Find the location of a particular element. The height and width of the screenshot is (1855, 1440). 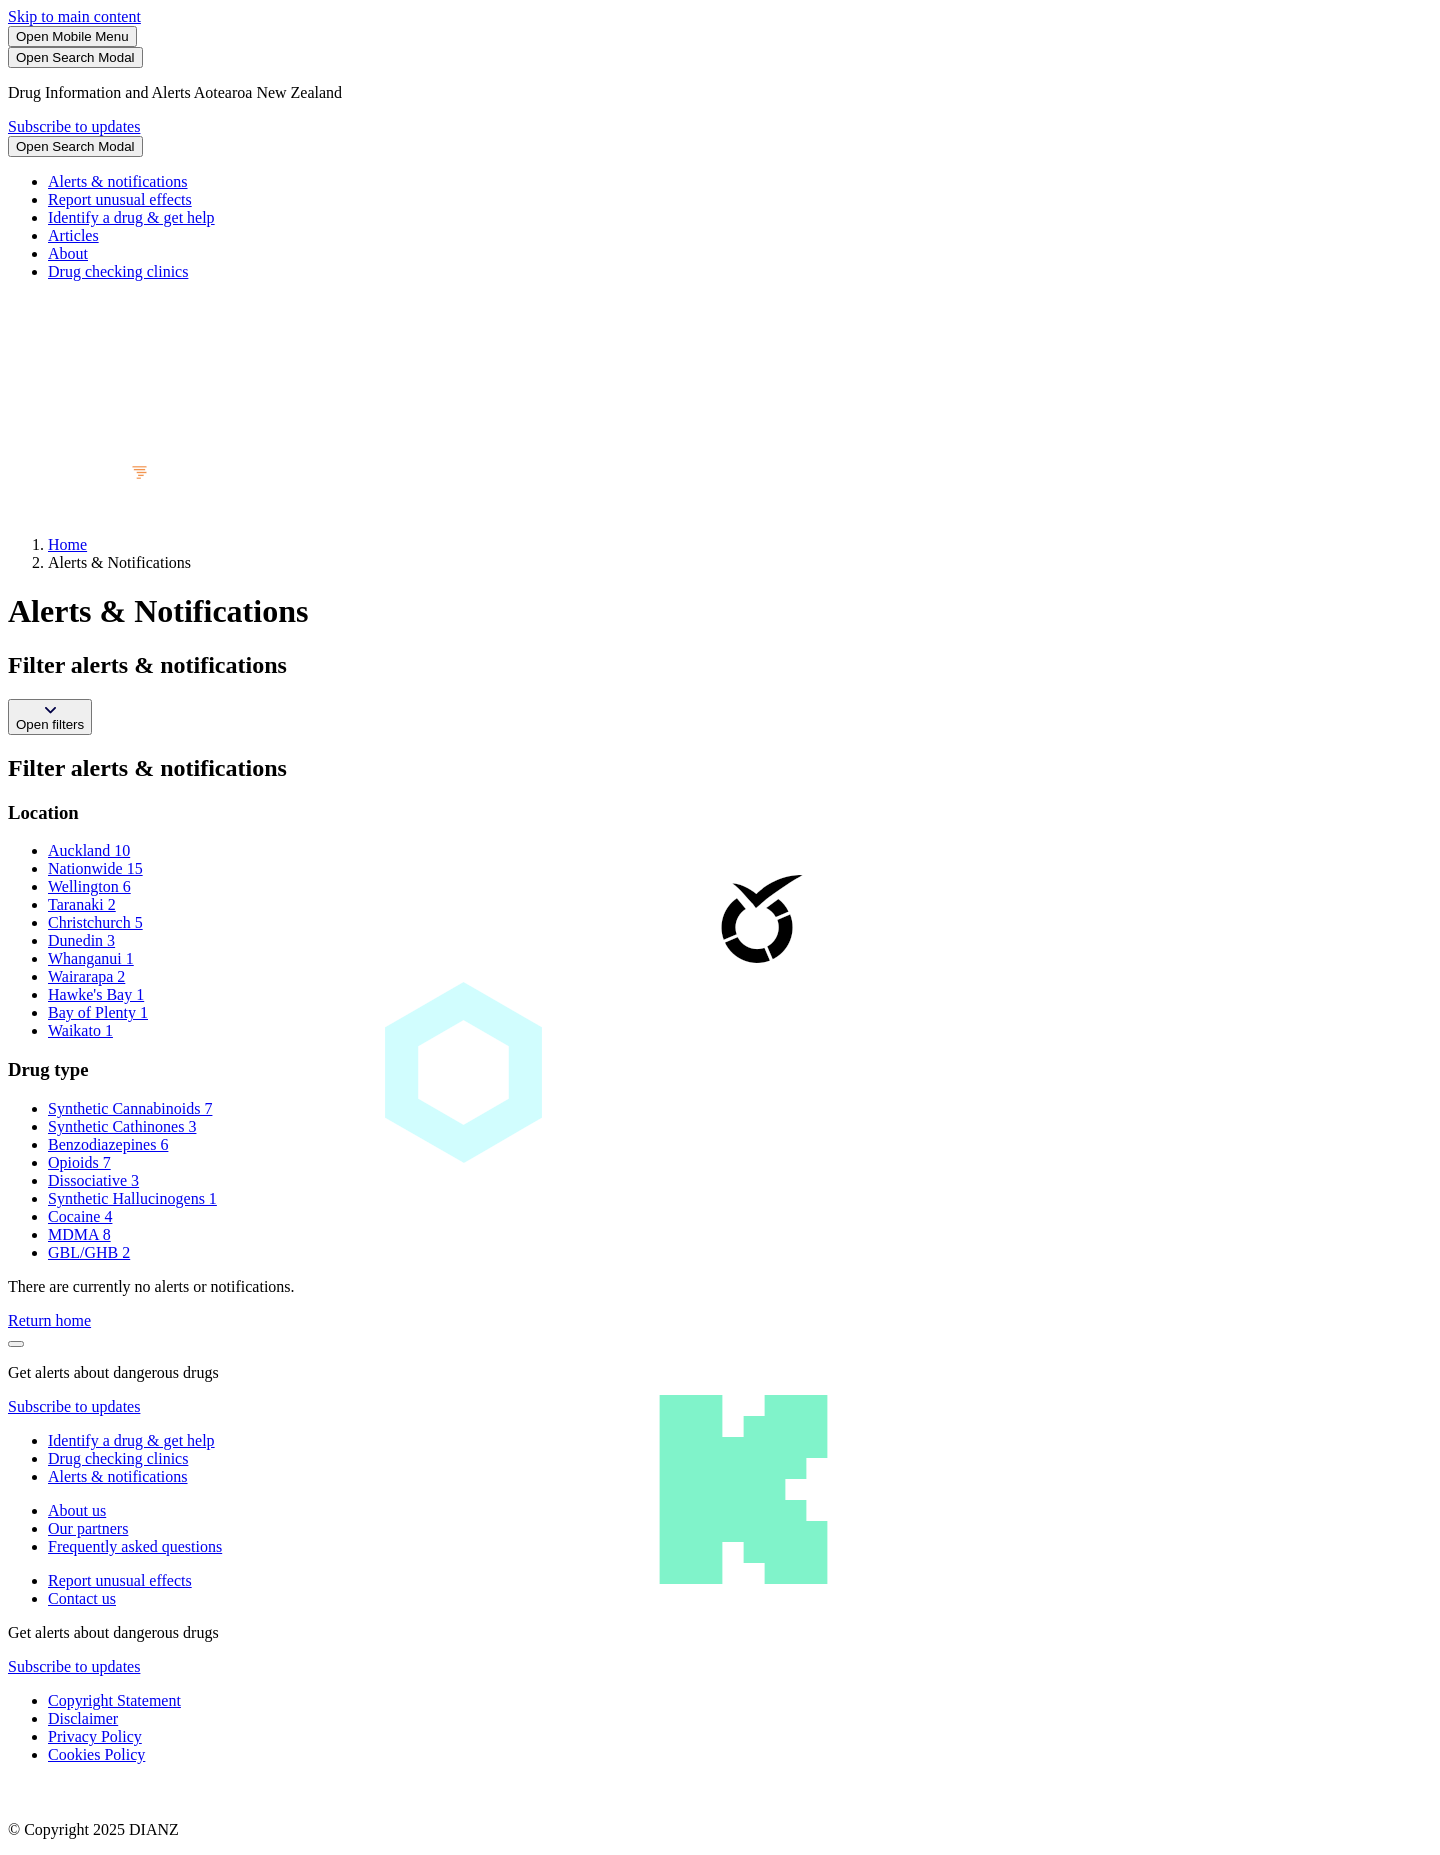

open LimeSurvey application is located at coordinates (762, 919).